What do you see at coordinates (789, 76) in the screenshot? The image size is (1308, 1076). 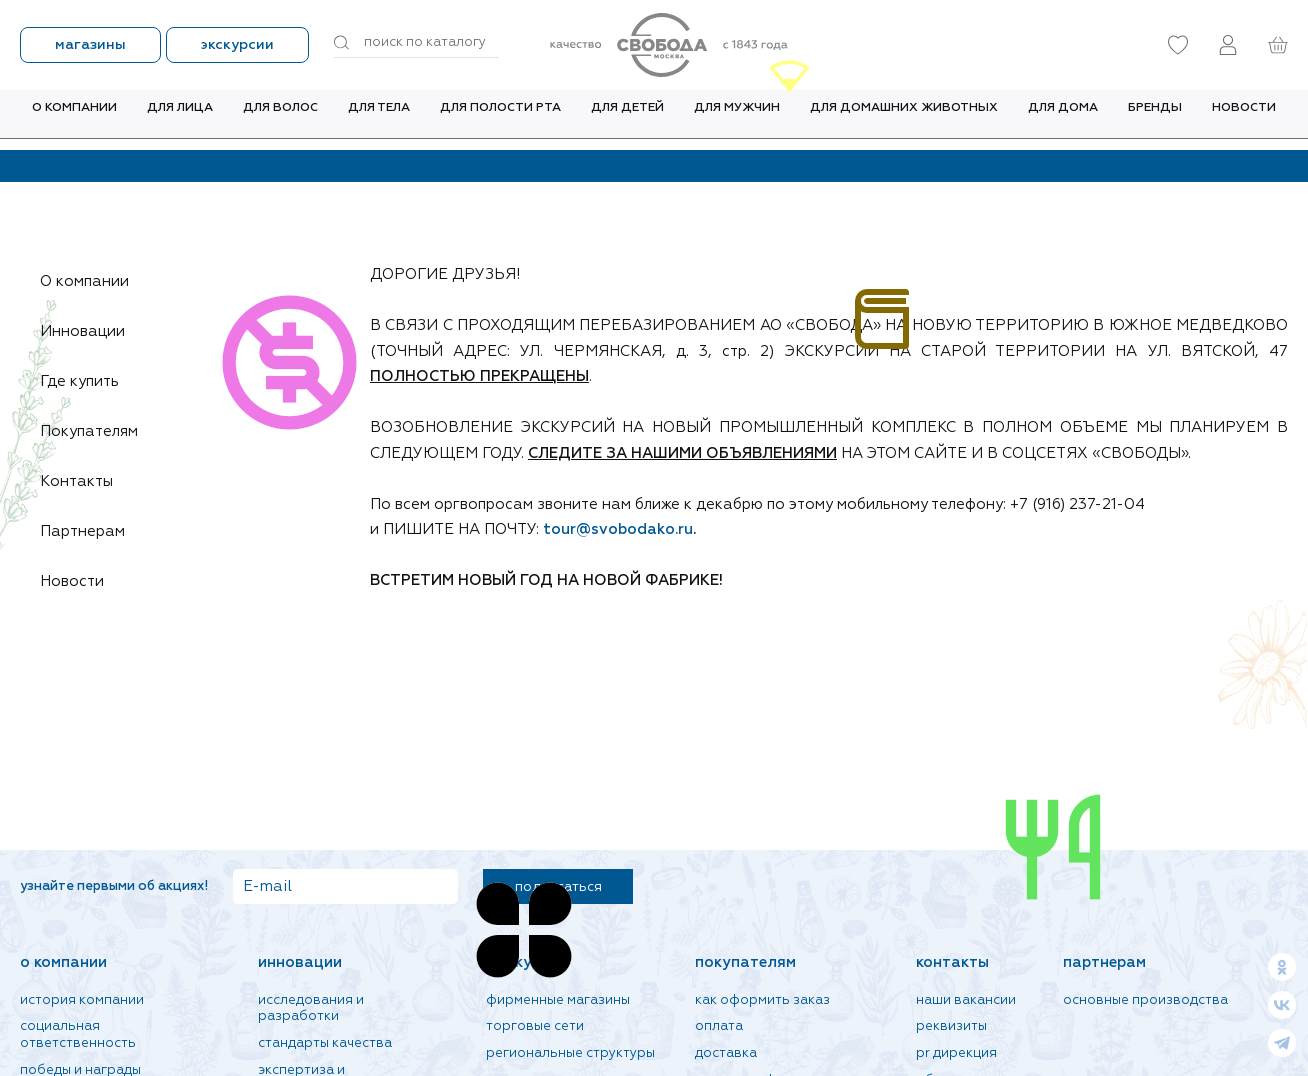 I see `indicates weak wifi signal strength` at bounding box center [789, 76].